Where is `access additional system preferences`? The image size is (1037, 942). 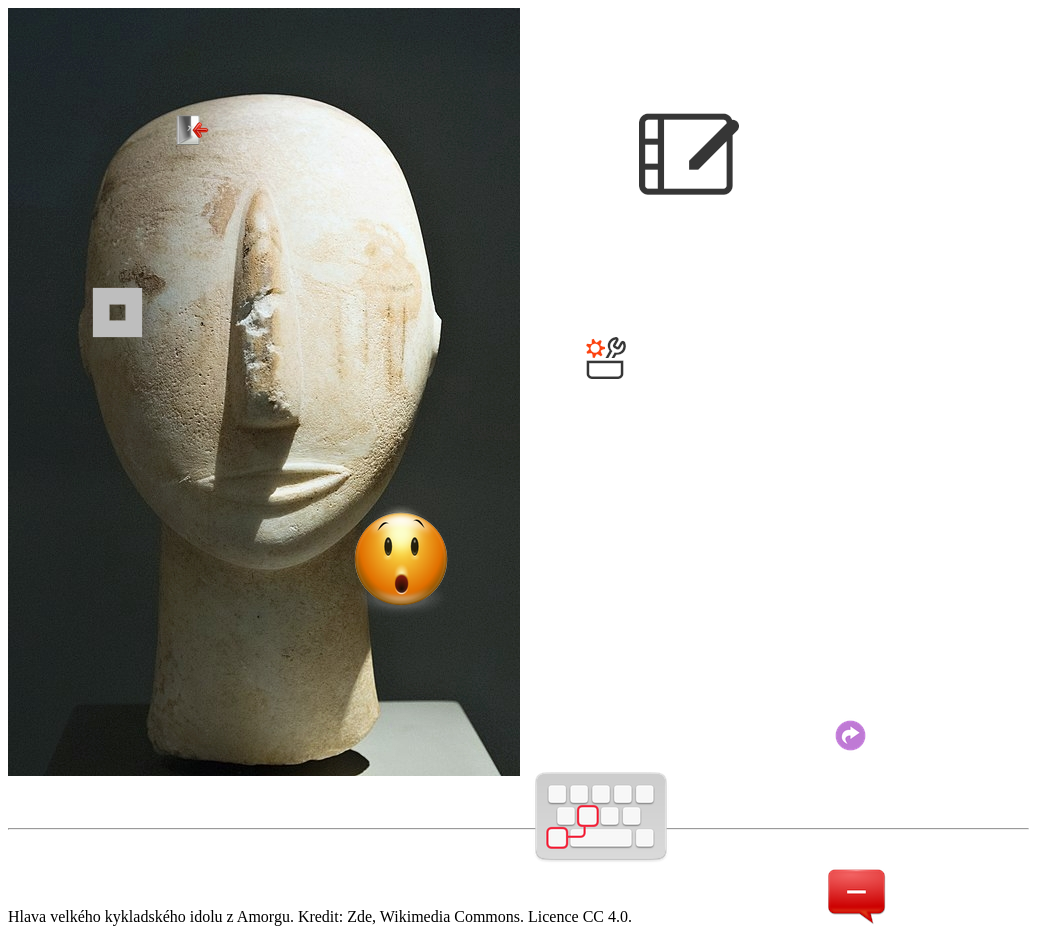 access additional system preferences is located at coordinates (605, 358).